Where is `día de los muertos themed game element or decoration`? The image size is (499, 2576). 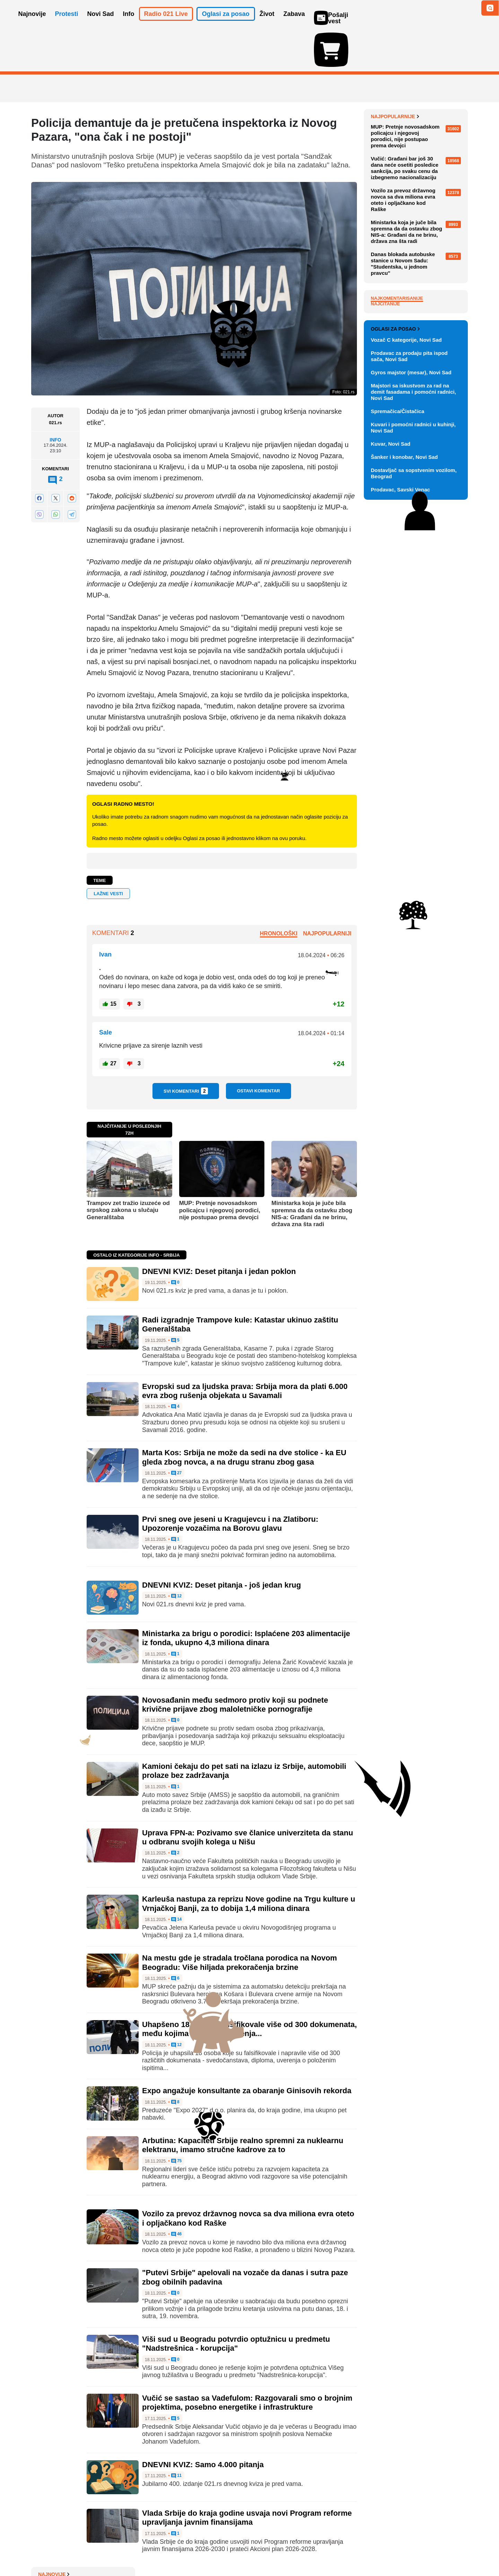 día de los muertos themed game element or decoration is located at coordinates (234, 333).